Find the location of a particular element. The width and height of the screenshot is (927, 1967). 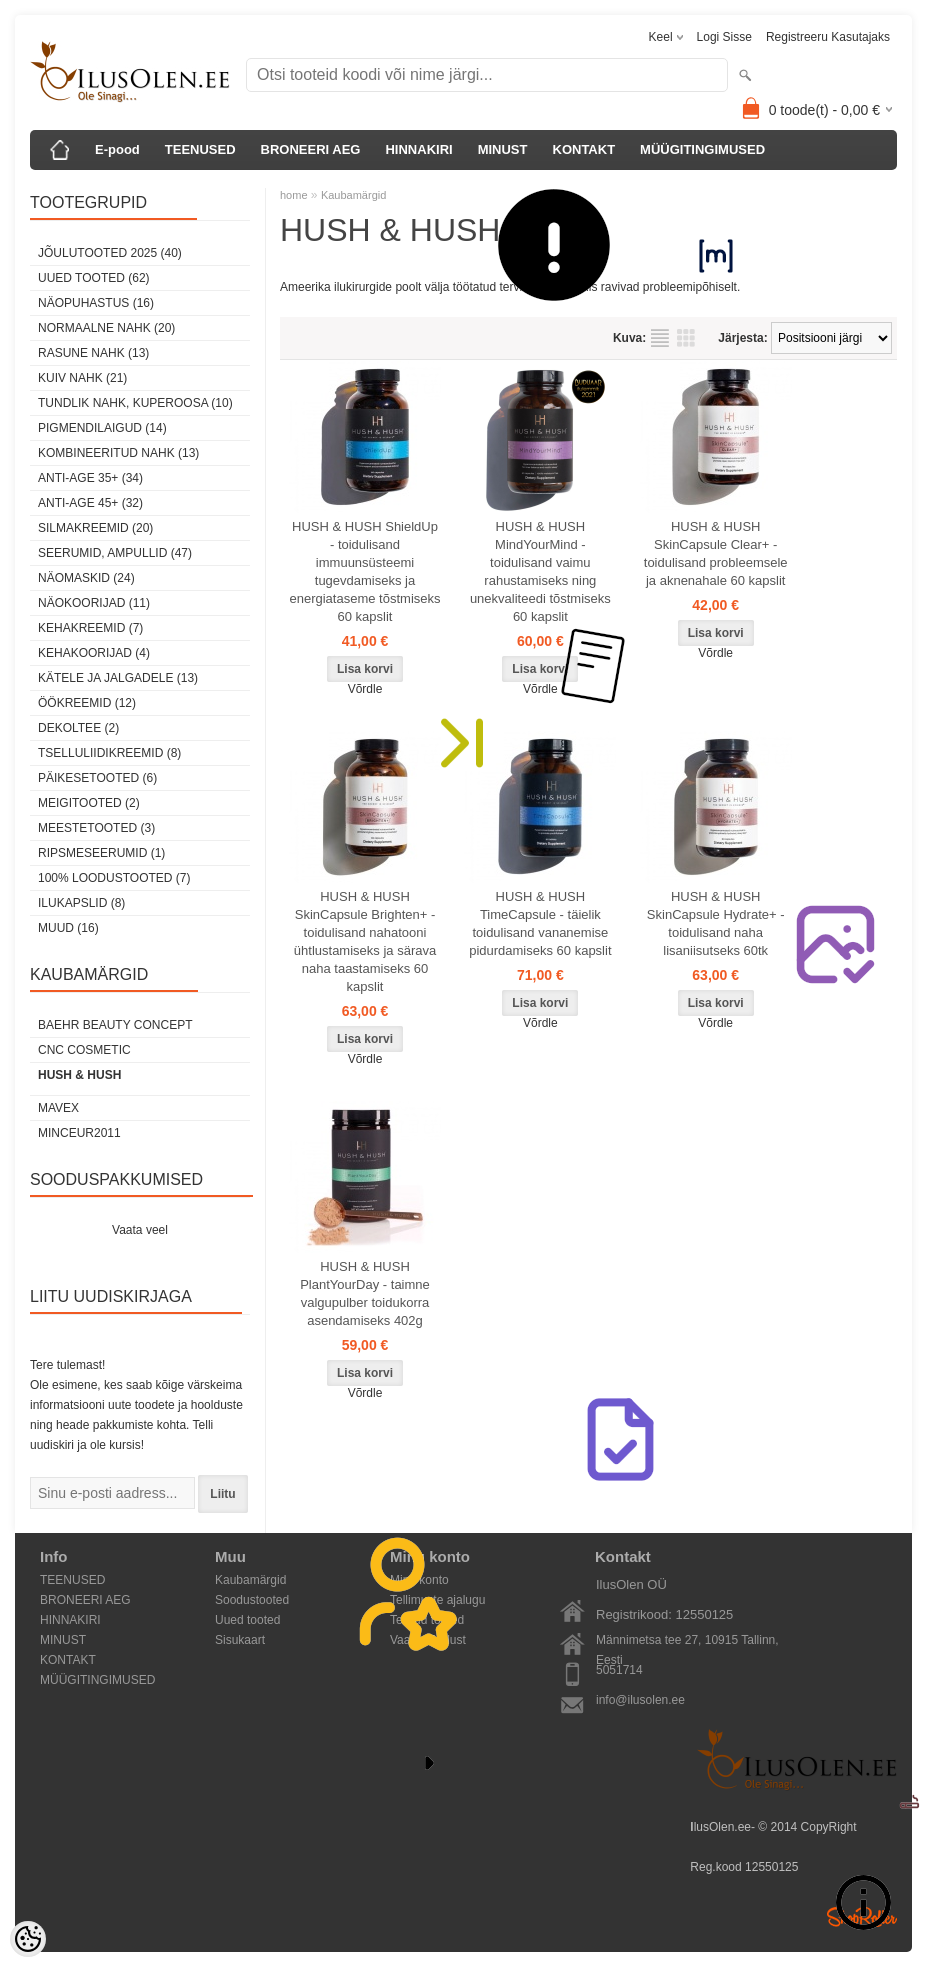

photo successfully uploaded is located at coordinates (835, 944).